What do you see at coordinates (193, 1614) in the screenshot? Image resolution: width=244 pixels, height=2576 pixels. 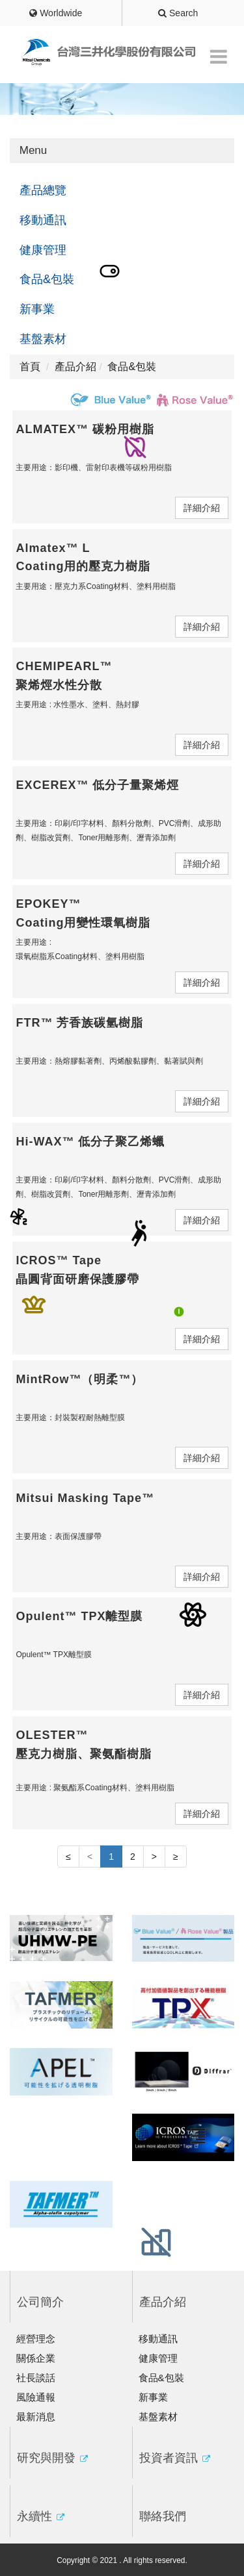 I see `react native framework logo` at bounding box center [193, 1614].